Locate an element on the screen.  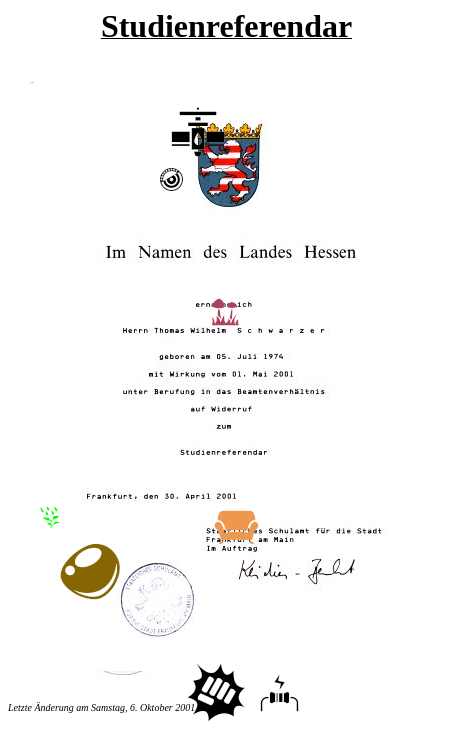
trigger a punch or melee attack action is located at coordinates (216, 691).